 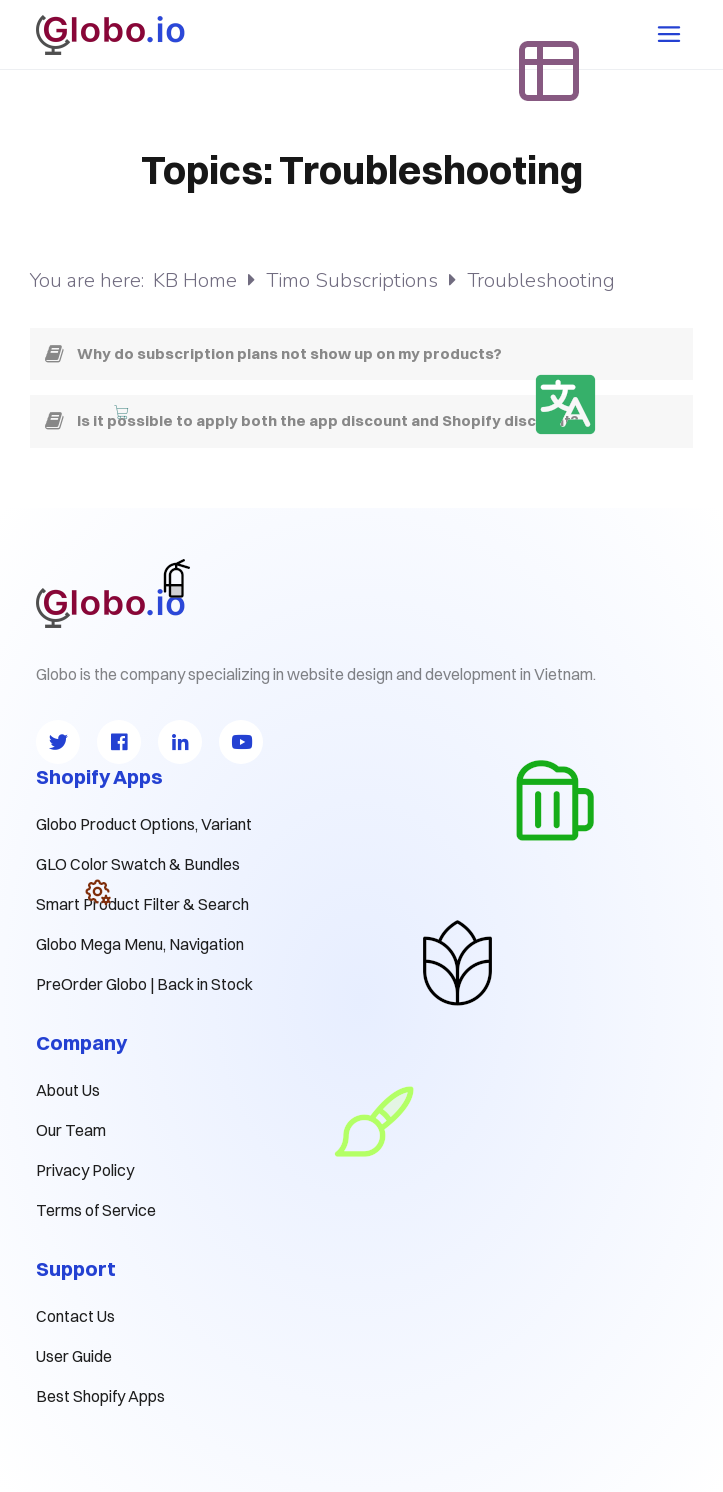 I want to click on access settings or preferences, so click(x=97, y=891).